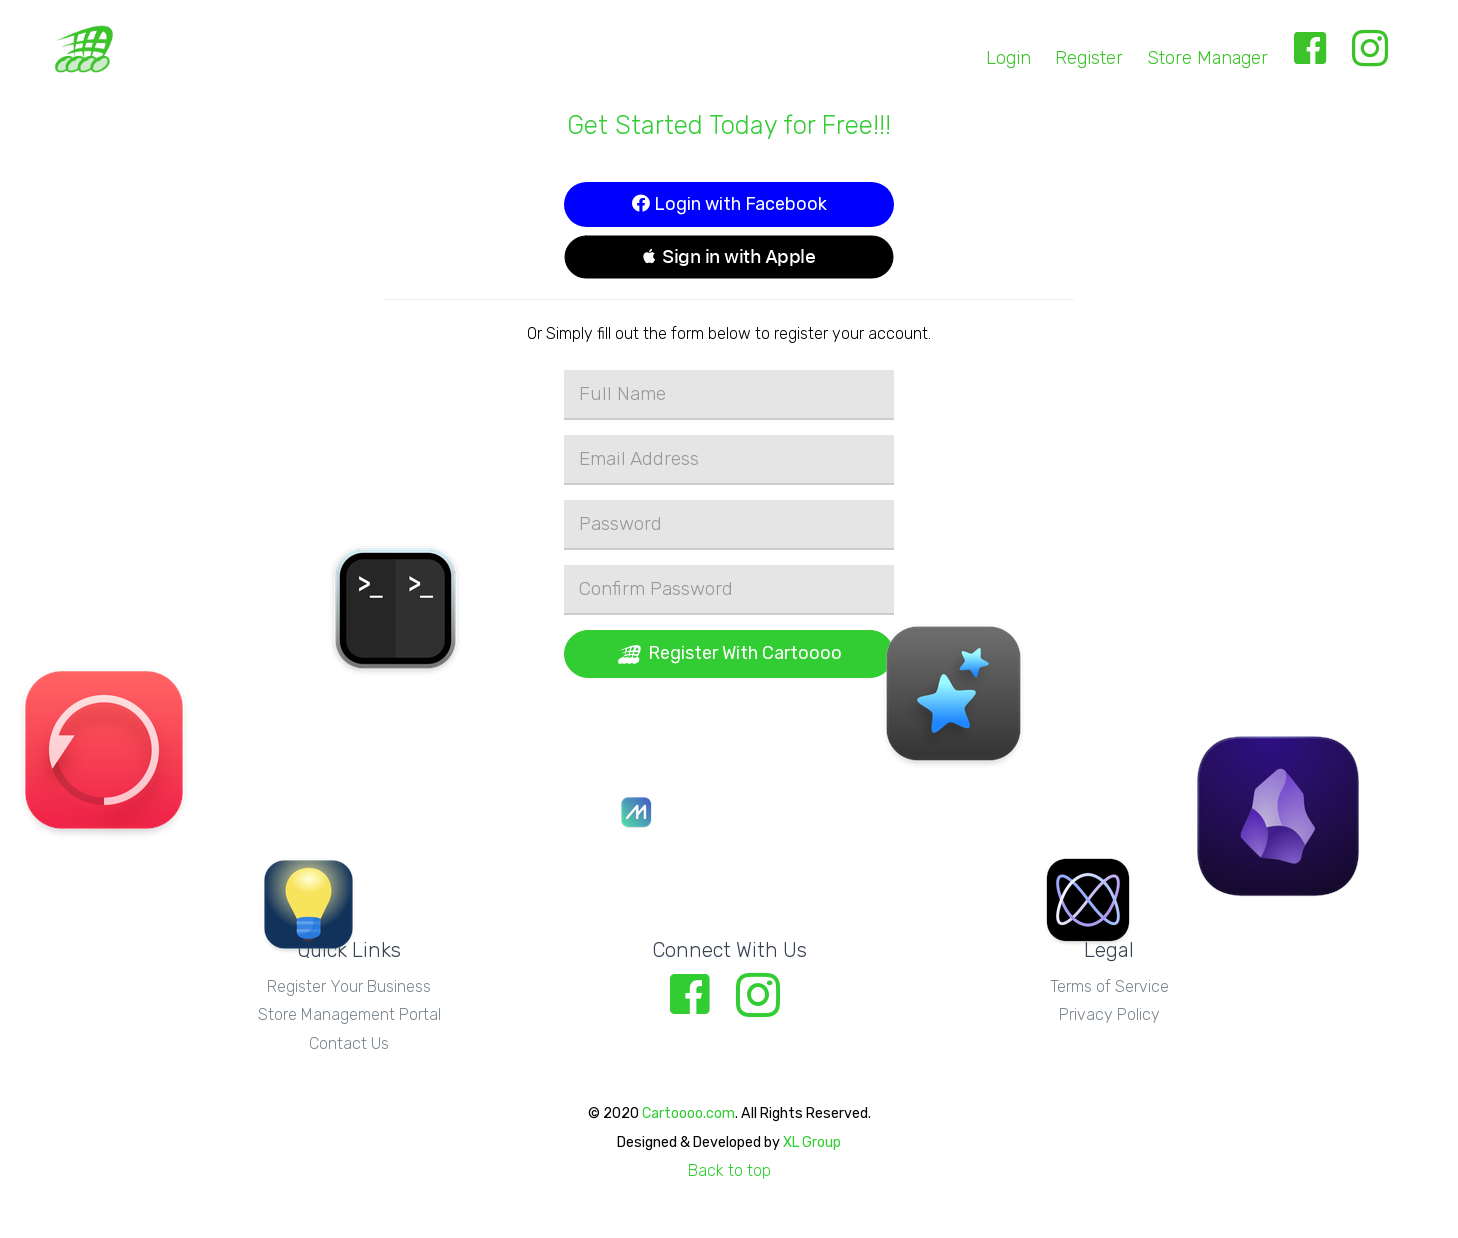  What do you see at coordinates (636, 812) in the screenshot?
I see `open the maxint app` at bounding box center [636, 812].